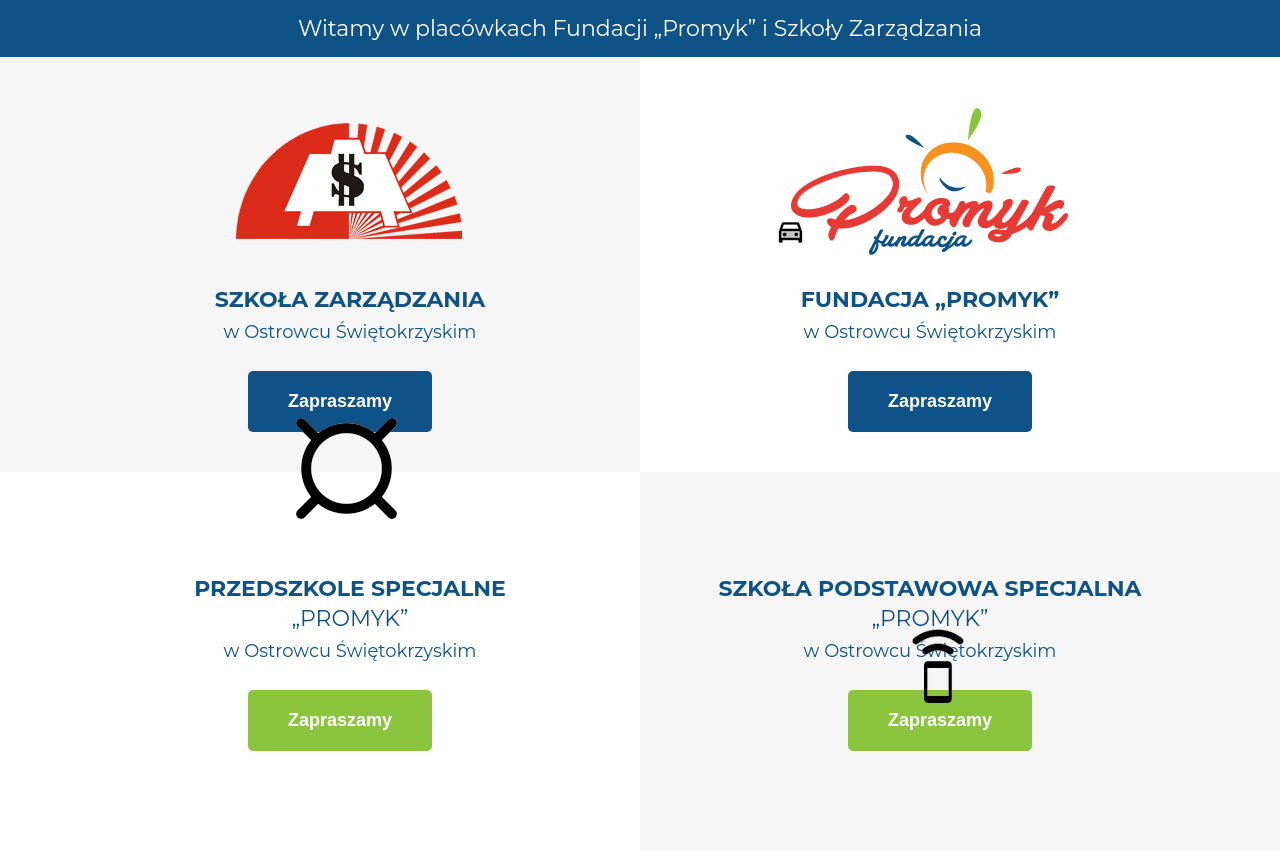 This screenshot has height=851, width=1280. I want to click on select or change currency type, so click(346, 468).